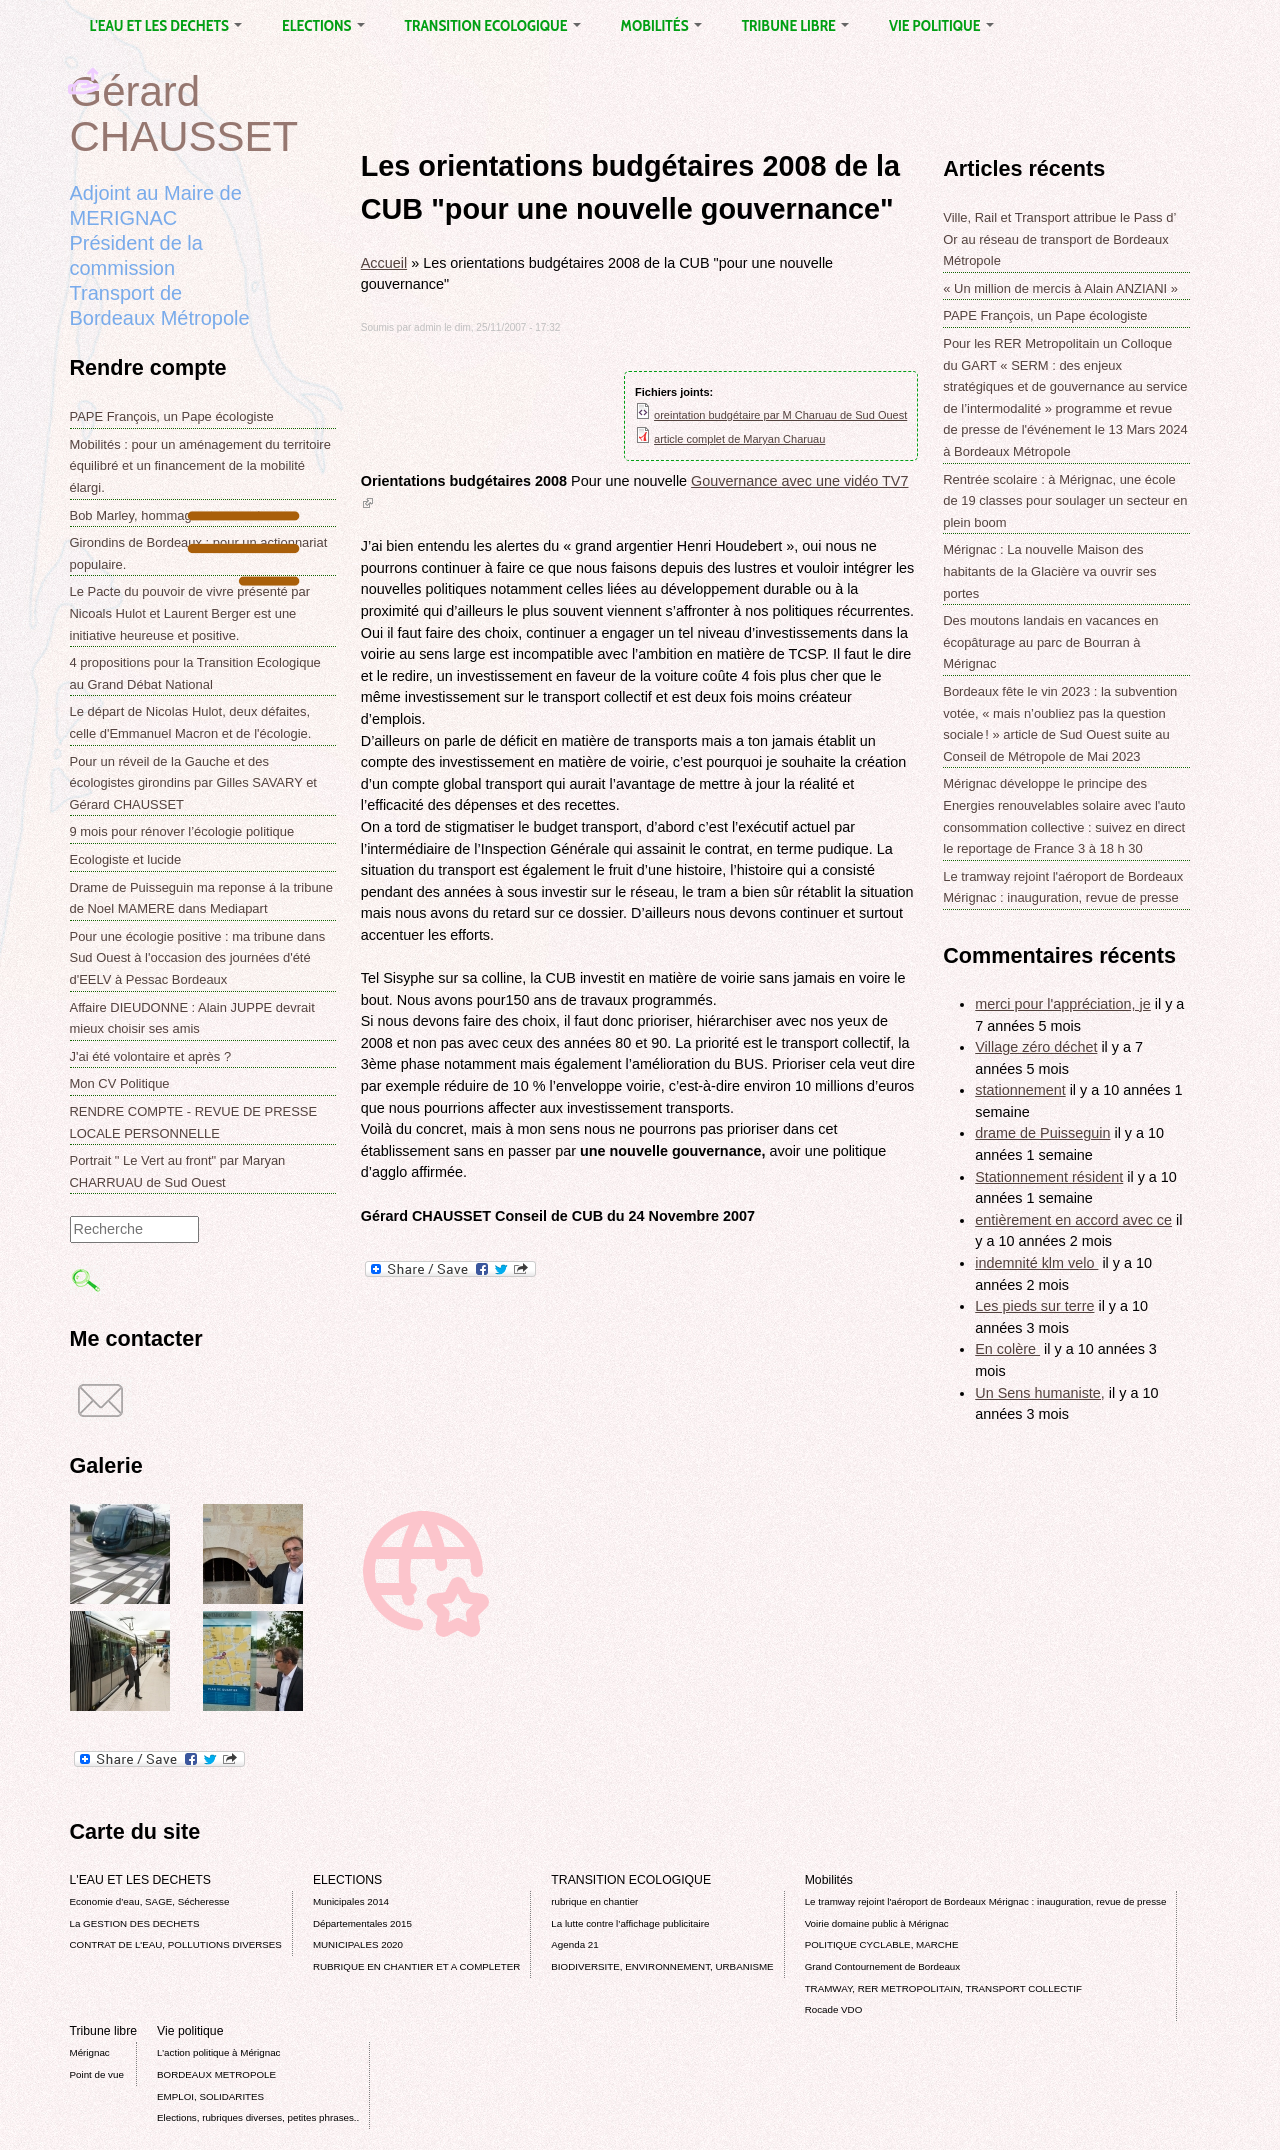 This screenshot has width=1280, height=2150. Describe the element at coordinates (84, 82) in the screenshot. I see `upload or send from your device` at that location.